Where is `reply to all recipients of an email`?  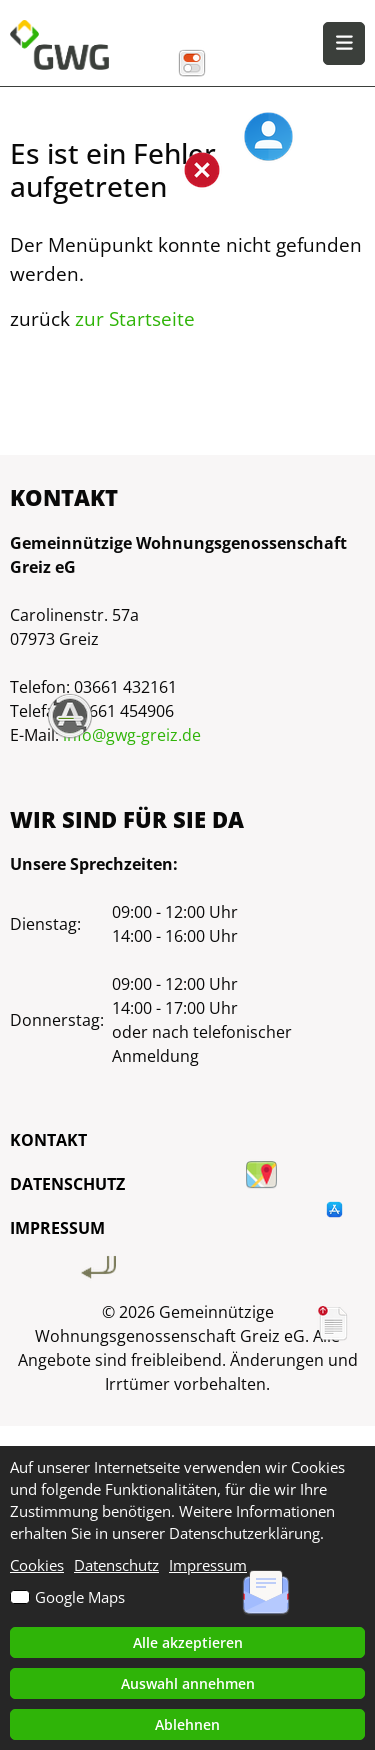 reply to all recipients of an email is located at coordinates (98, 1265).